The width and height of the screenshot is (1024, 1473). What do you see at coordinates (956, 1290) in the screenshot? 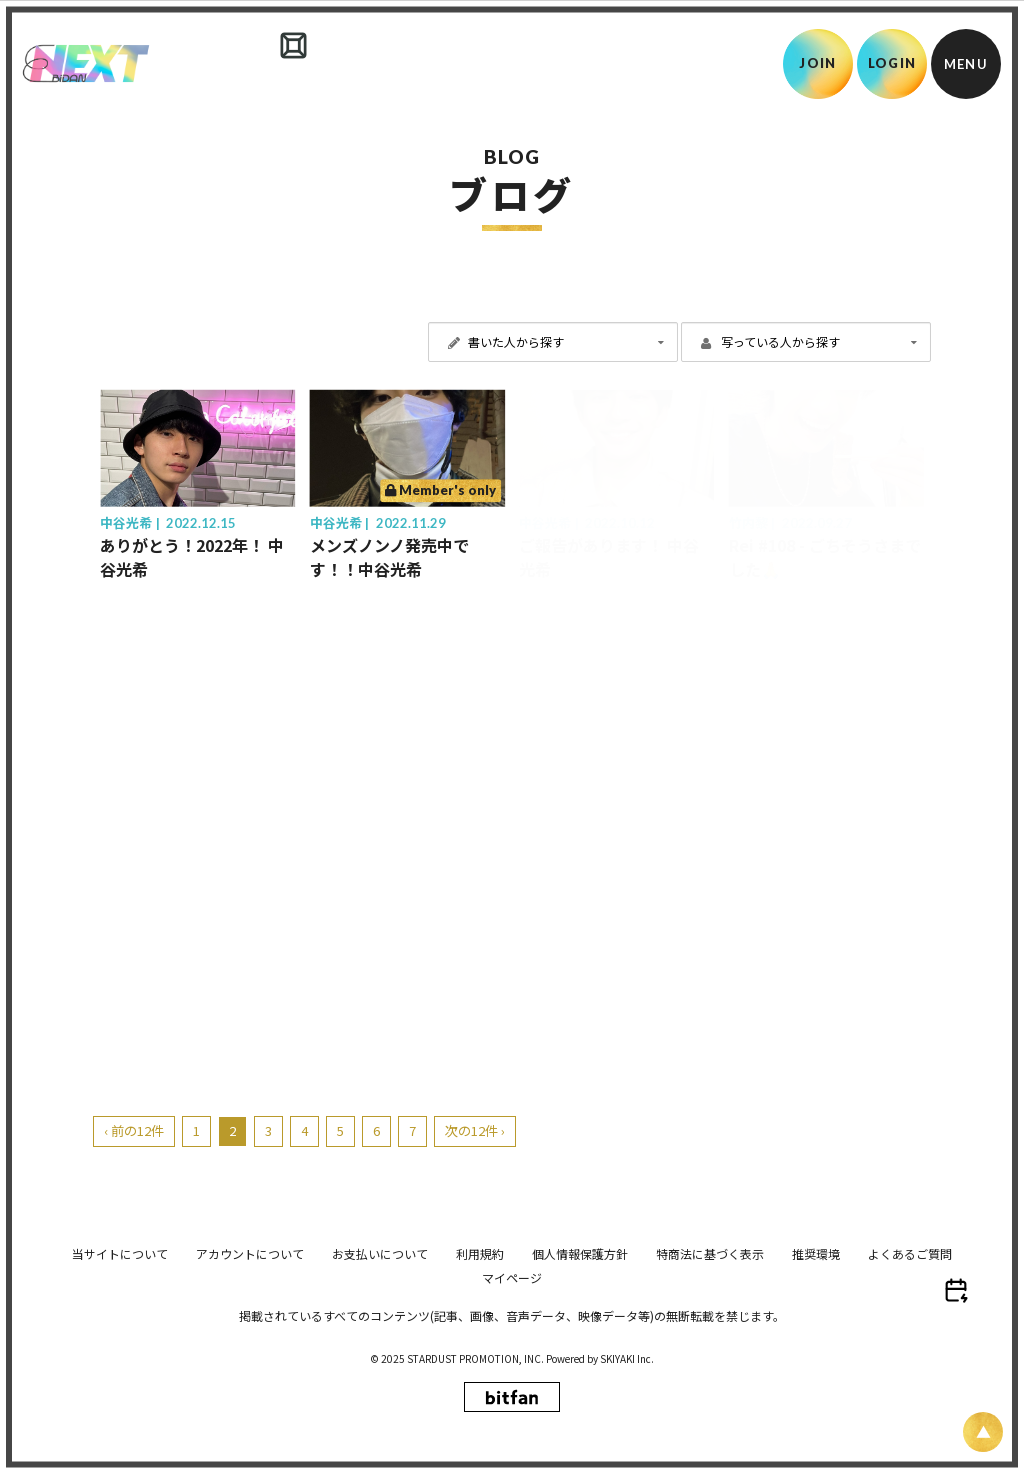
I see `quick-add an event to your calendar` at bounding box center [956, 1290].